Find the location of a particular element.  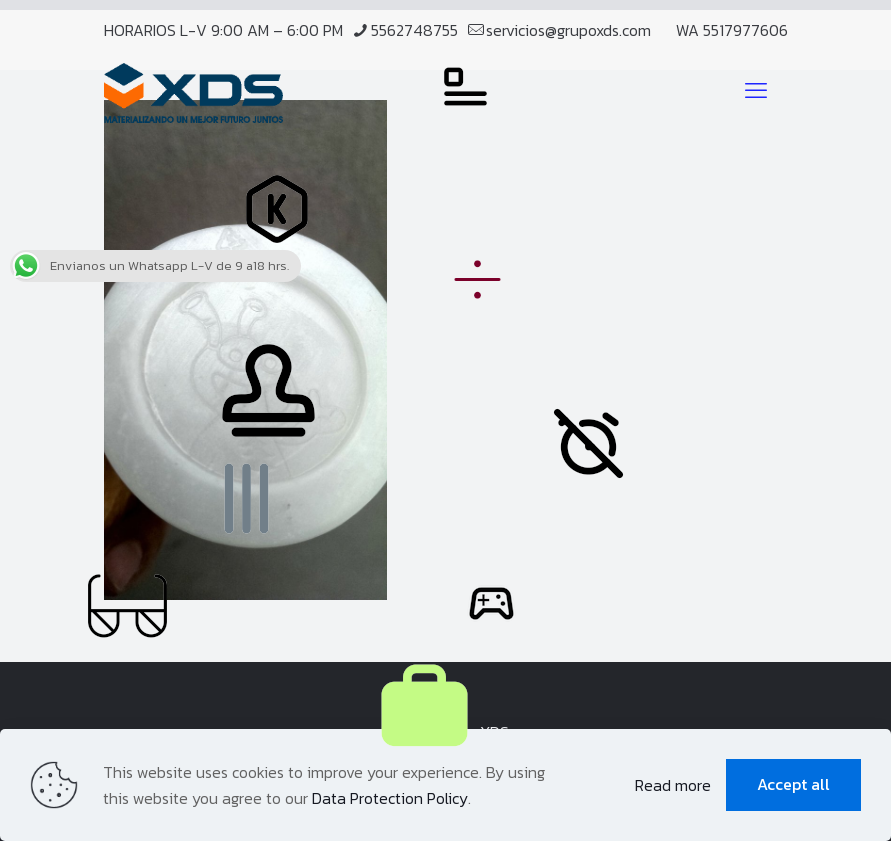

access work or business files is located at coordinates (424, 707).